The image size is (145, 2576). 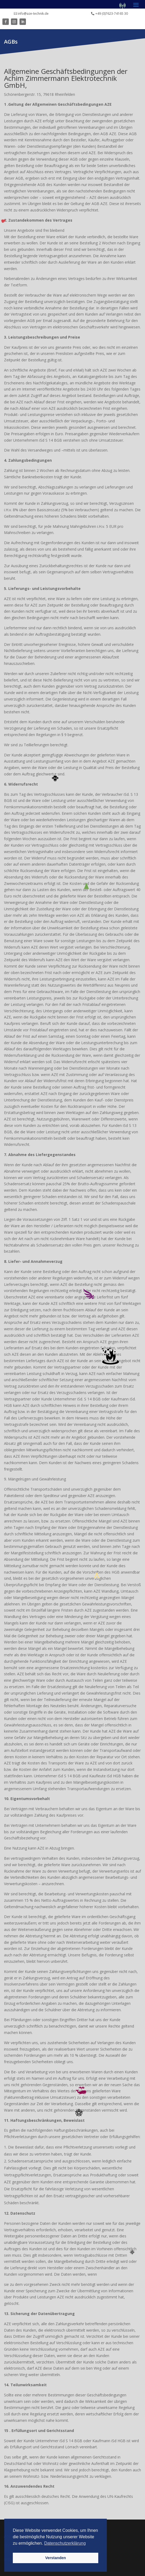 What do you see at coordinates (3, 221) in the screenshot?
I see `select cambodia as your country or region` at bounding box center [3, 221].